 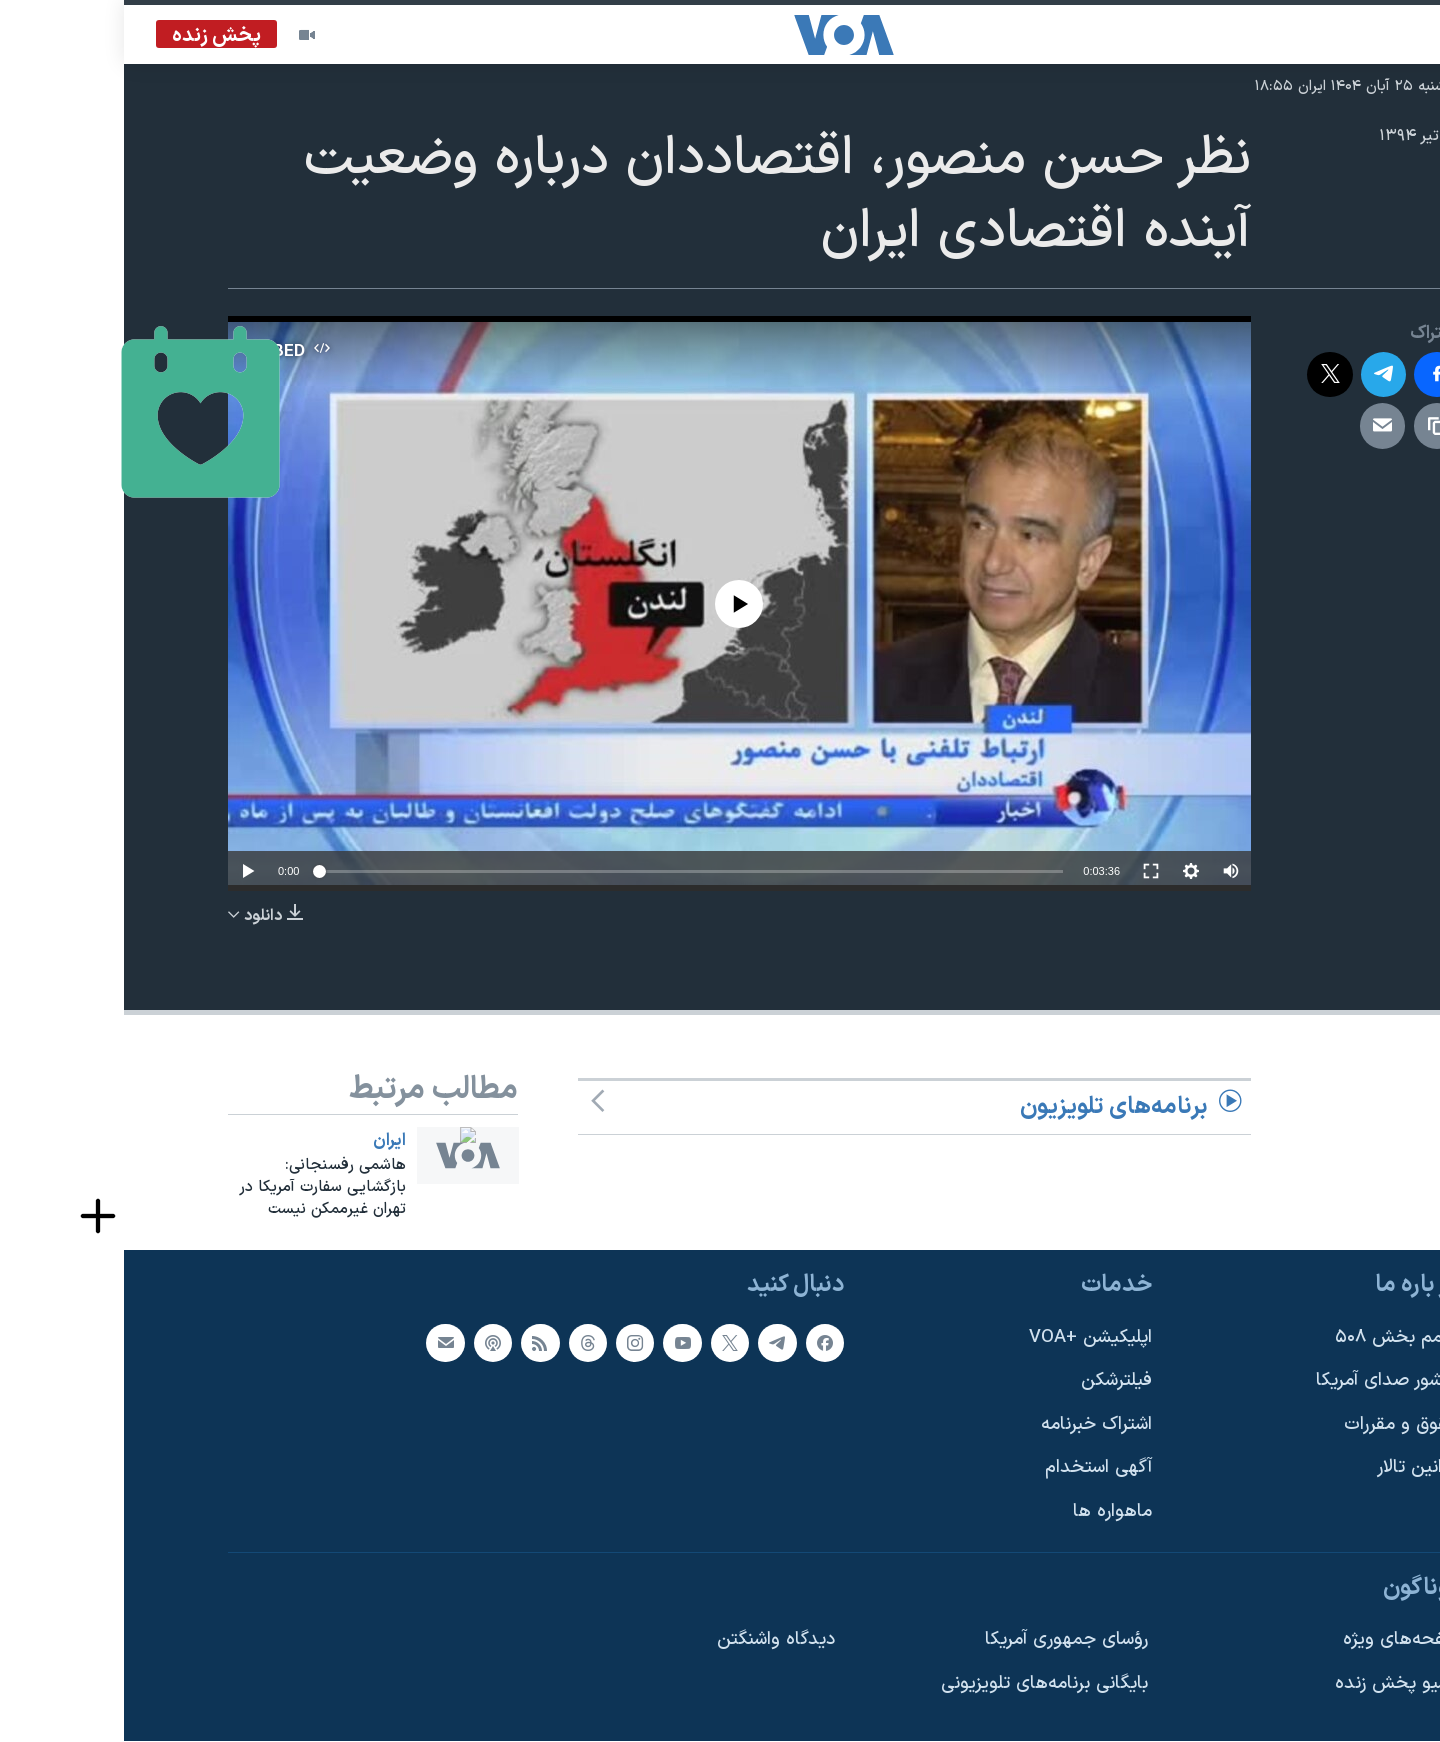 What do you see at coordinates (200, 418) in the screenshot?
I see `view favorite or saved dates` at bounding box center [200, 418].